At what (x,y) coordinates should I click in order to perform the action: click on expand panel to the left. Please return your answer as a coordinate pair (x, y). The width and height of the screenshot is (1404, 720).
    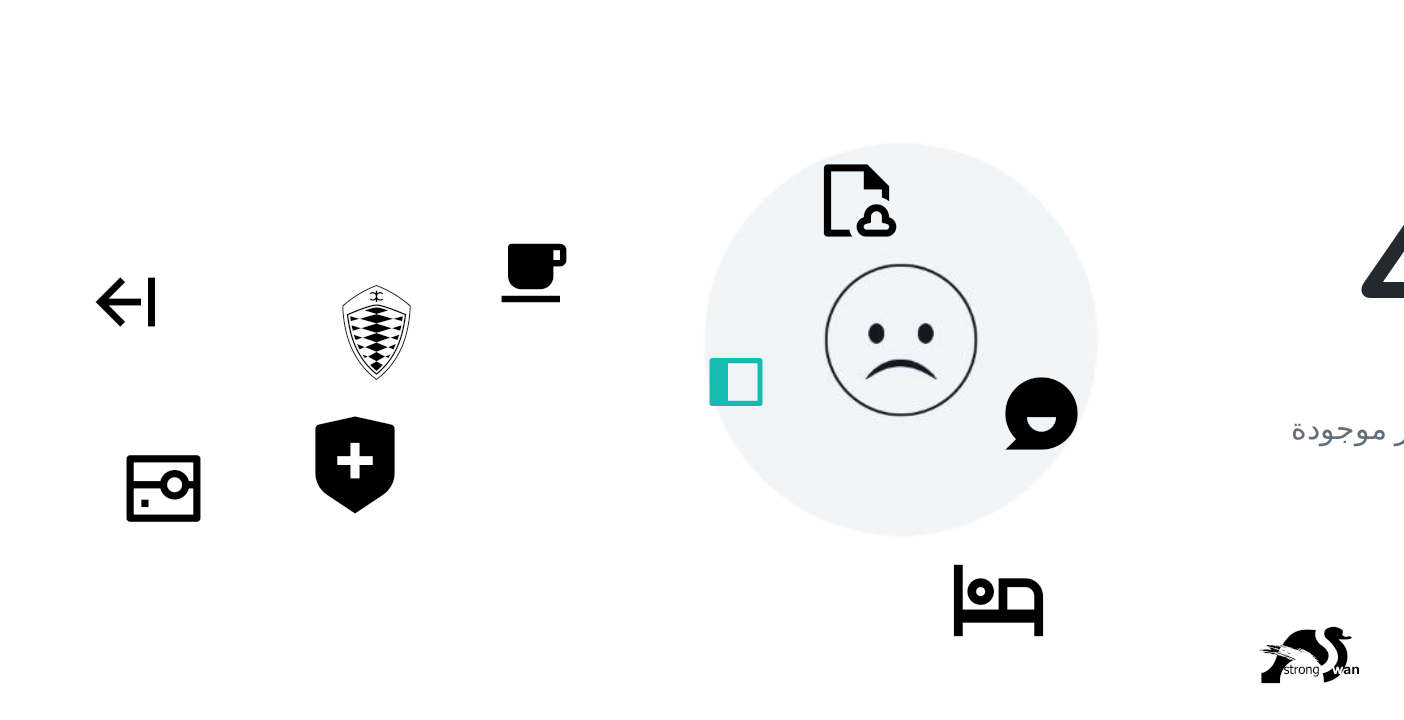
    Looking at the image, I should click on (127, 302).